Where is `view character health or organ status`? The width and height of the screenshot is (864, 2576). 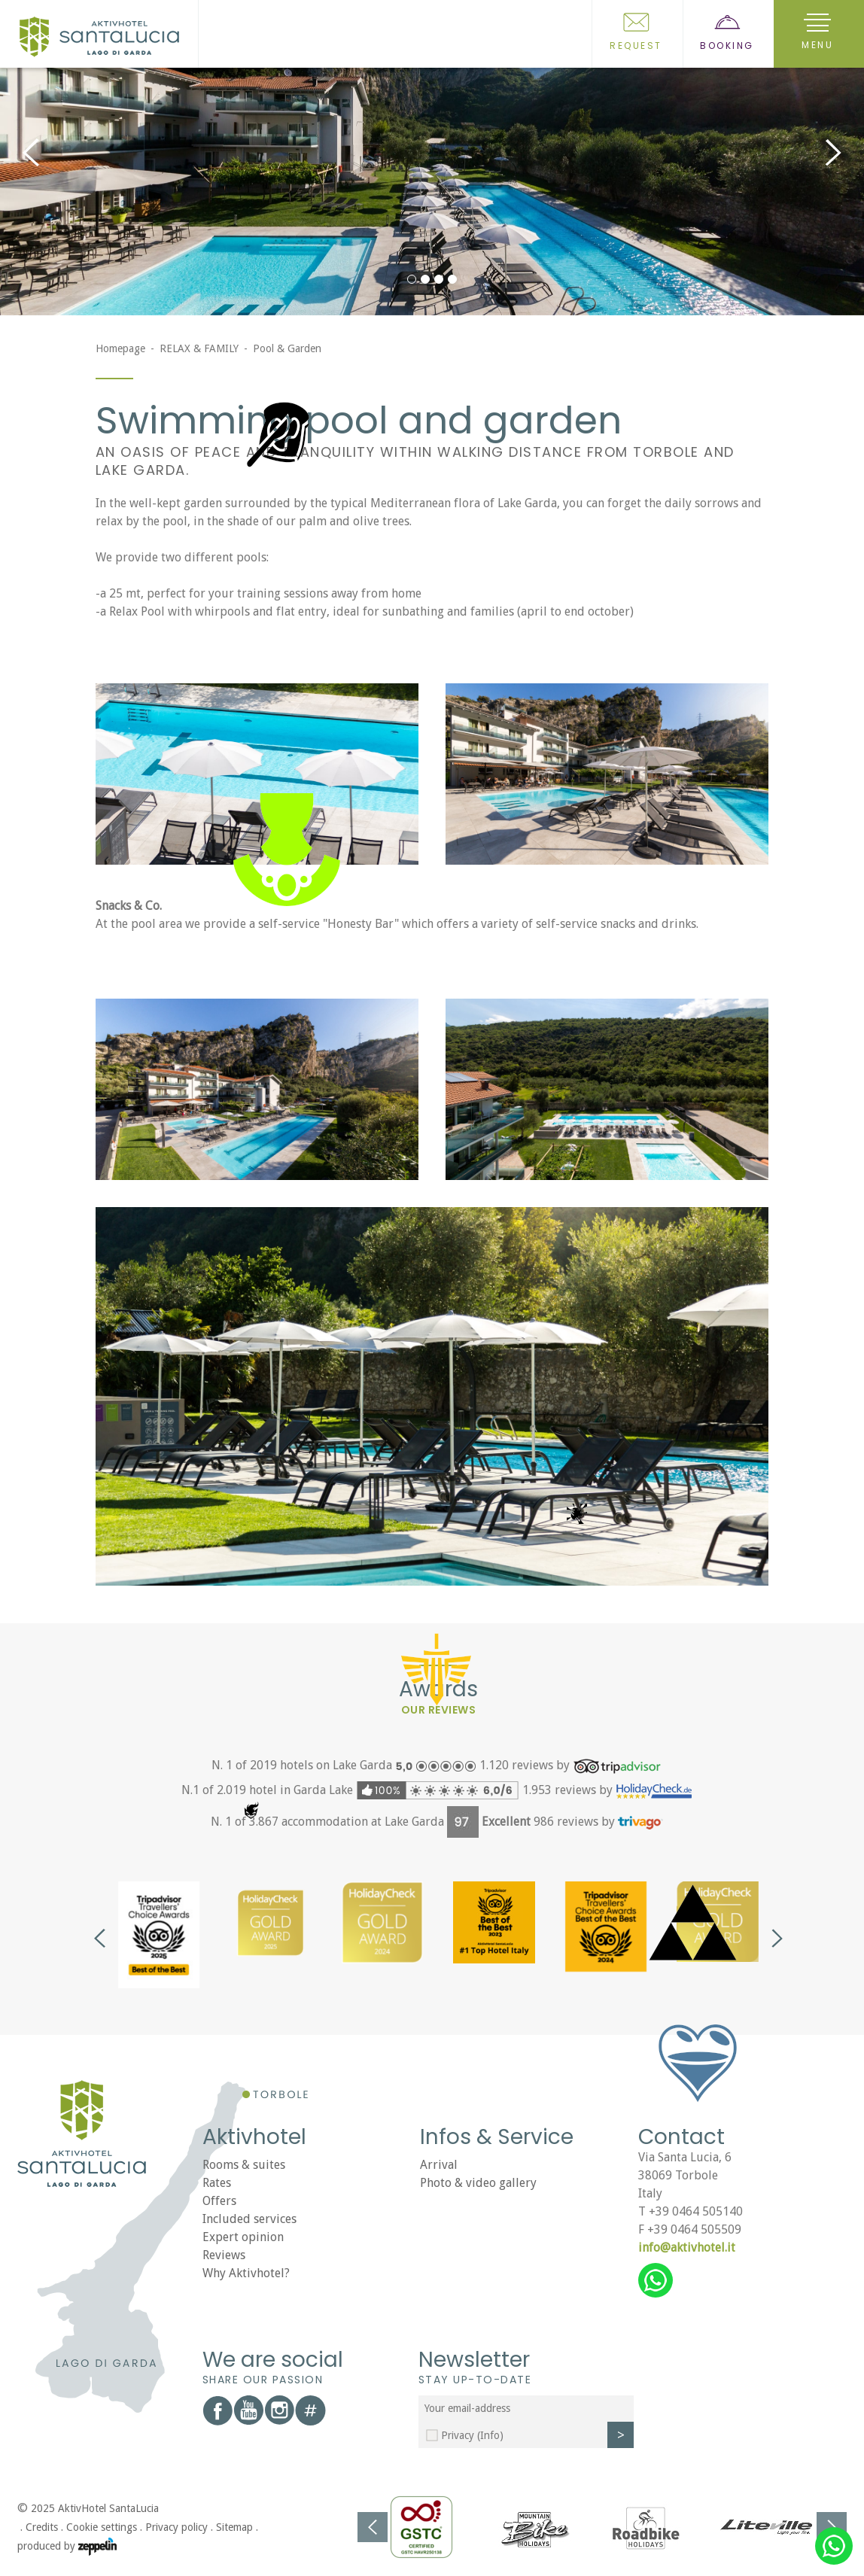
view character health or organ status is located at coordinates (577, 1513).